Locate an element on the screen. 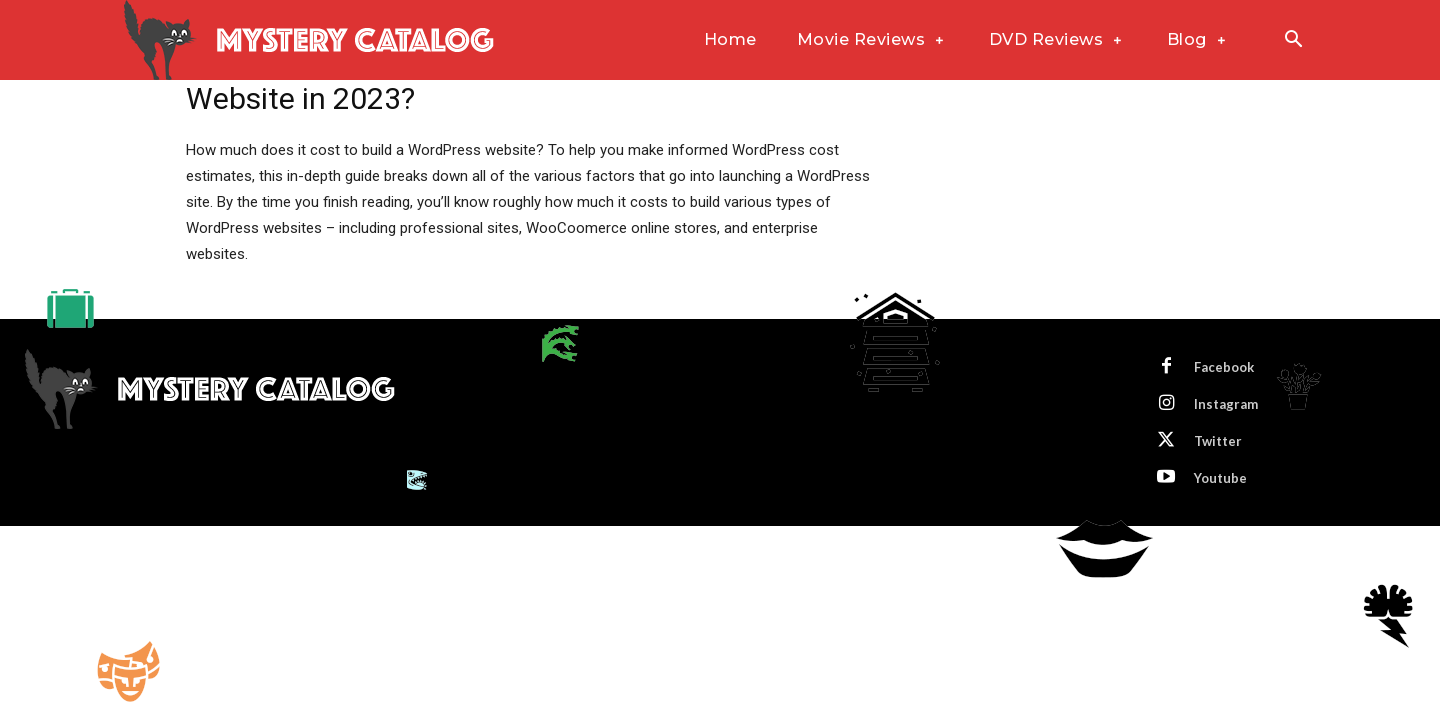 The width and height of the screenshot is (1440, 720). select hydra creature or monster type is located at coordinates (560, 343).